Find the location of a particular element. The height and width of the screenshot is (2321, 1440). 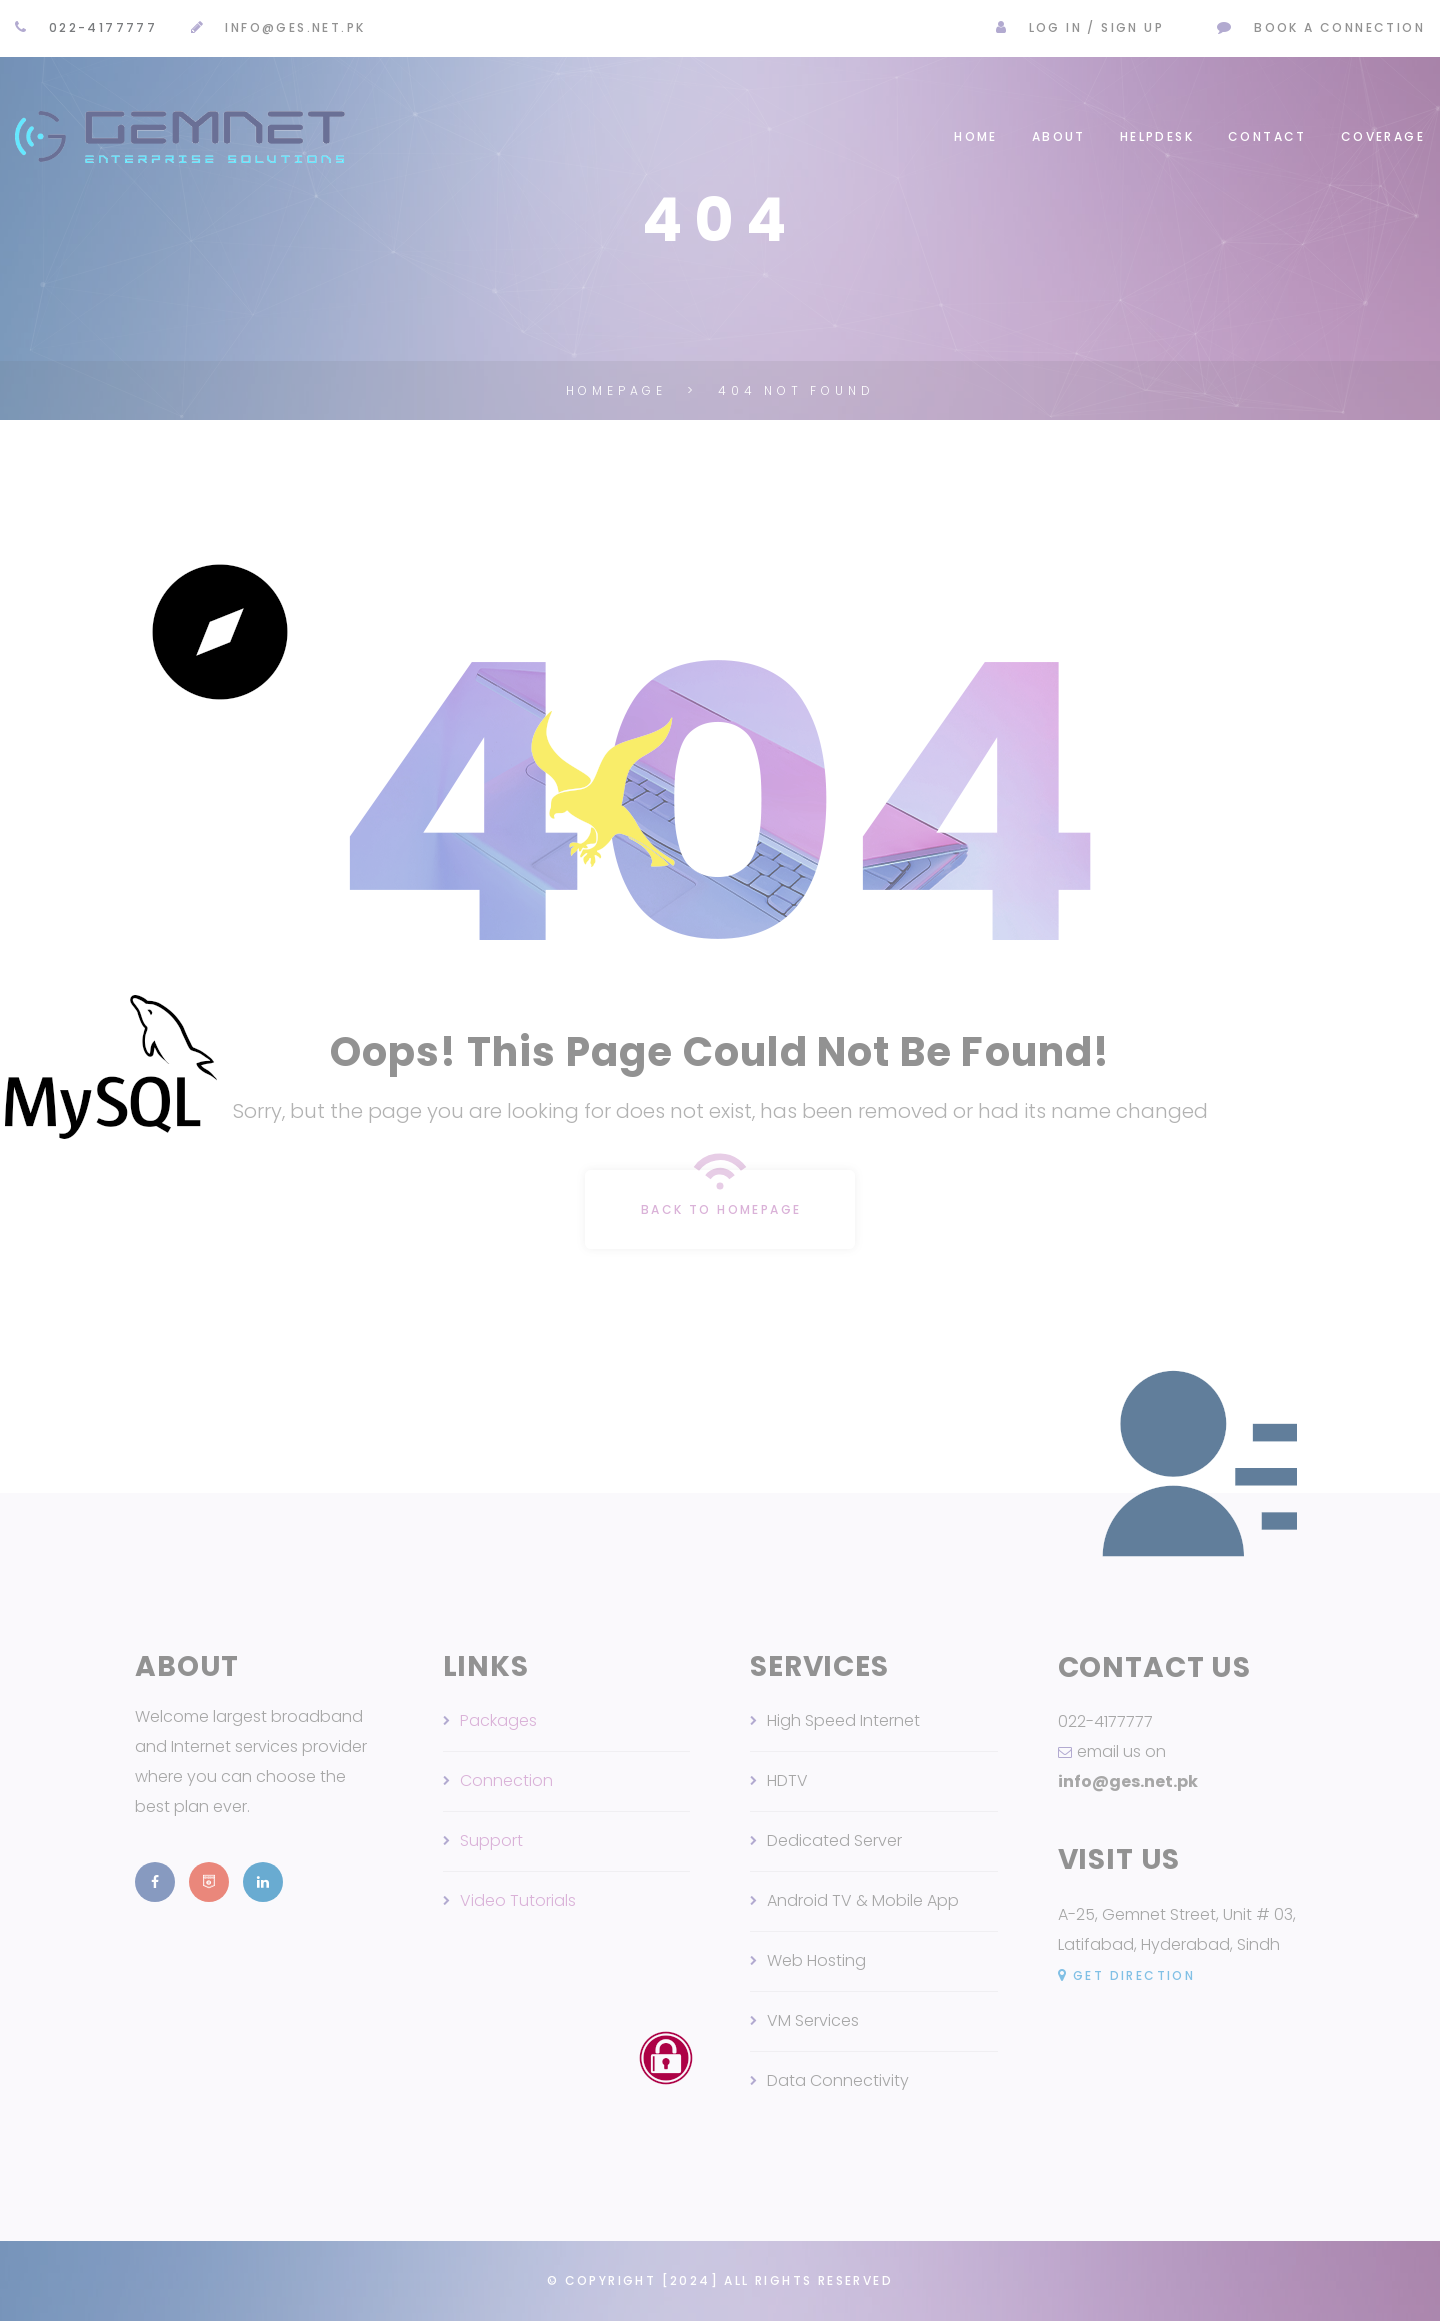

open navigation or compass app is located at coordinates (220, 632).